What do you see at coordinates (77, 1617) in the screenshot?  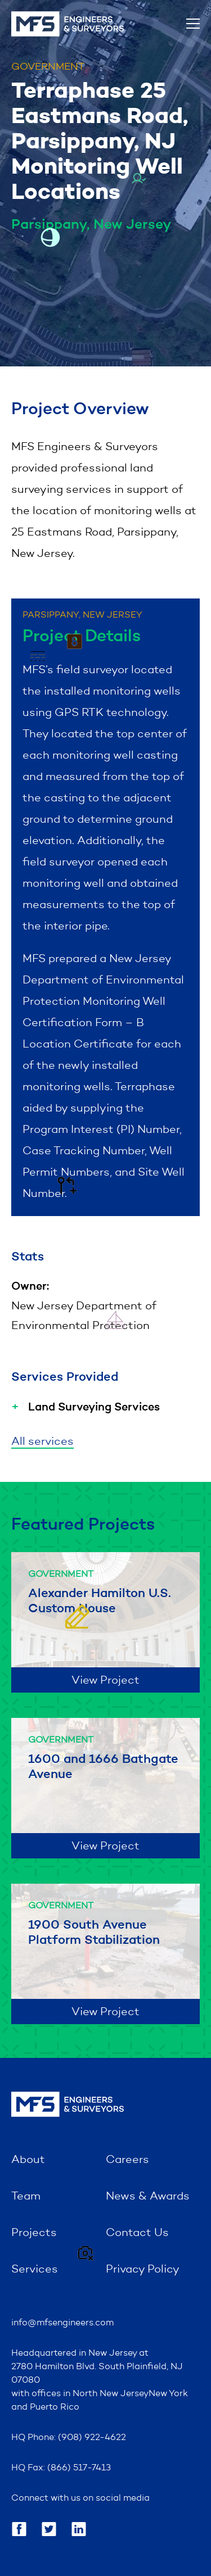 I see `edit text or content` at bounding box center [77, 1617].